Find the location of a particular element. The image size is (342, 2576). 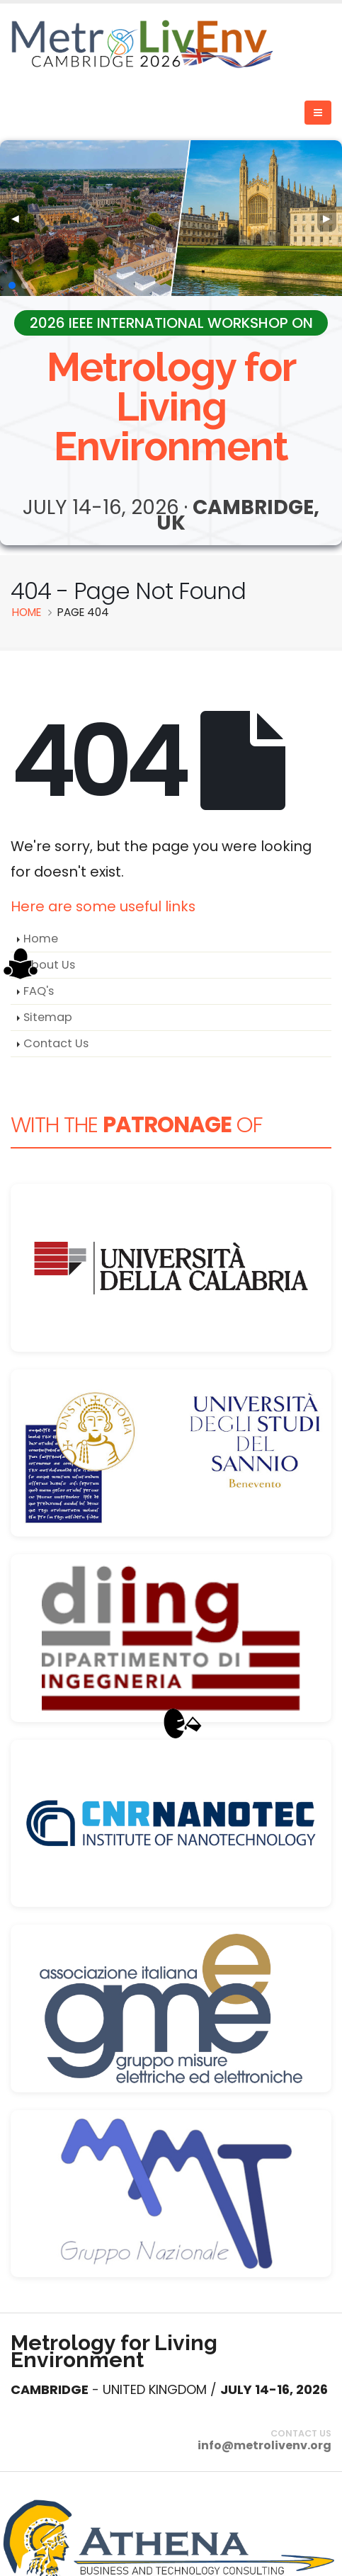

indicates drinking or beverage consumption in gameplay is located at coordinates (183, 1723).